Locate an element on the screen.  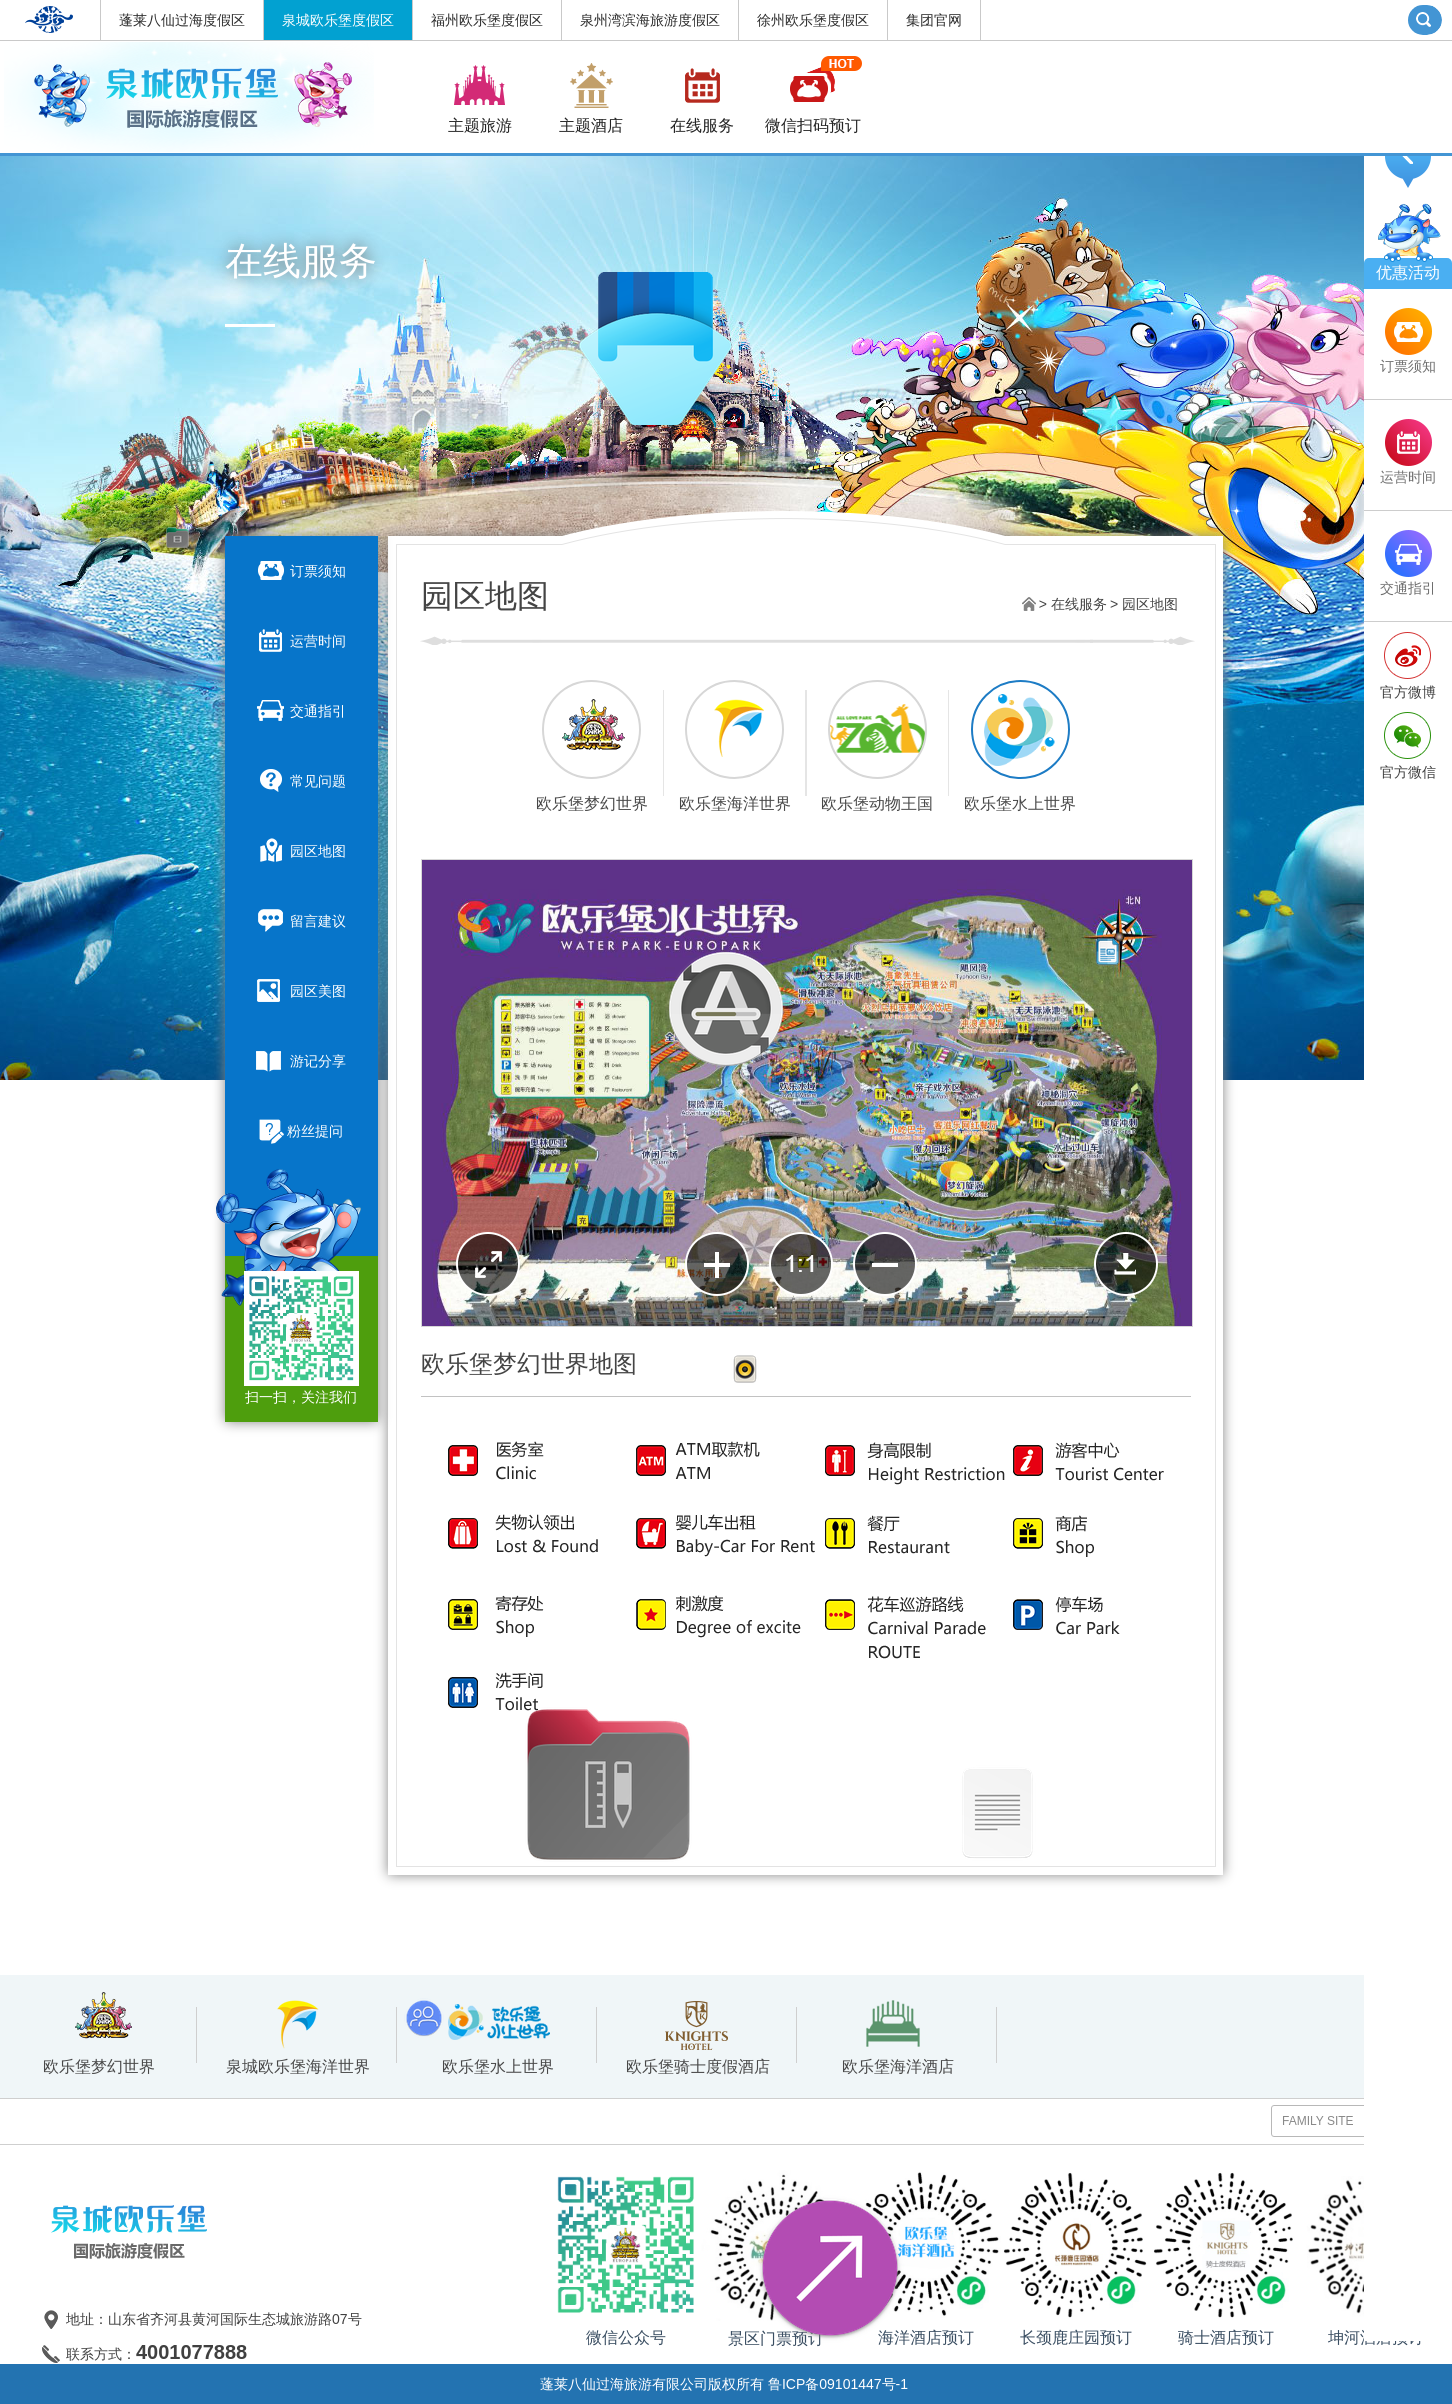
switch to a different user account is located at coordinates (424, 2018).